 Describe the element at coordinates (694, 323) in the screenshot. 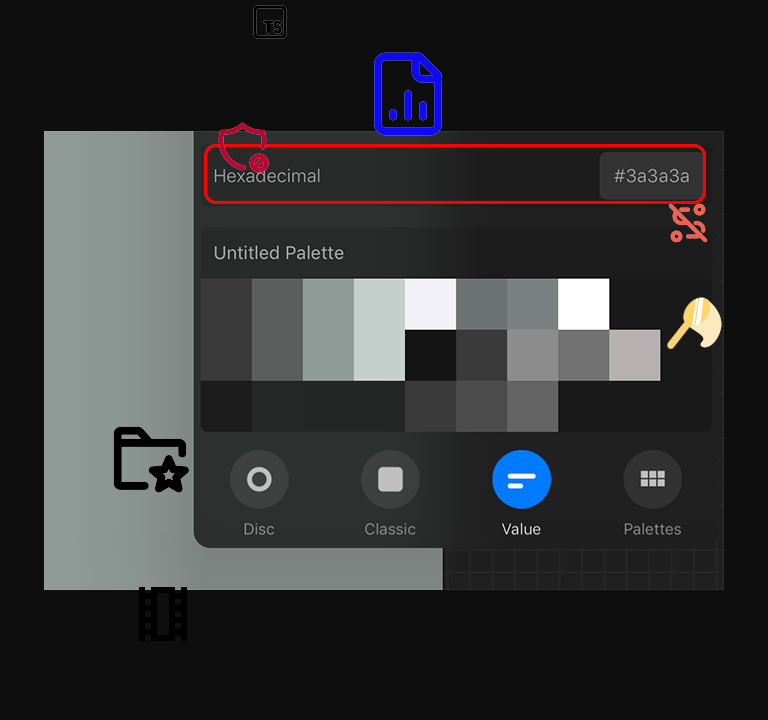

I see `discord golden bug hunter badge indicating elite bug reporter status` at that location.